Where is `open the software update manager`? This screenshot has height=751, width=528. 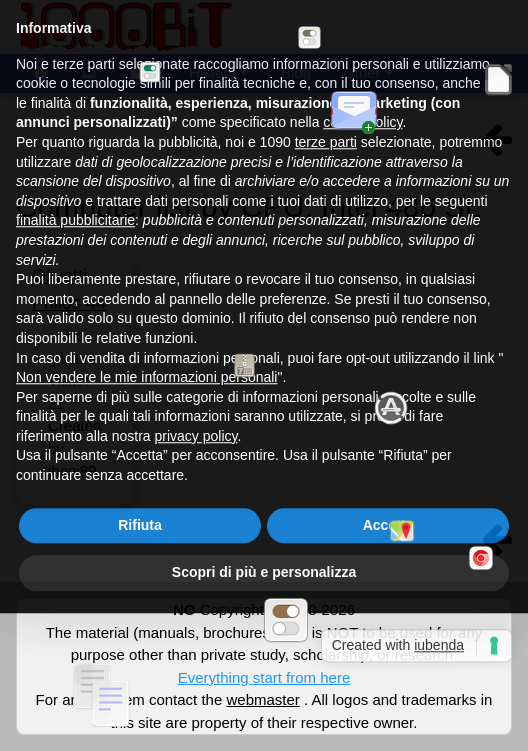
open the software update manager is located at coordinates (391, 408).